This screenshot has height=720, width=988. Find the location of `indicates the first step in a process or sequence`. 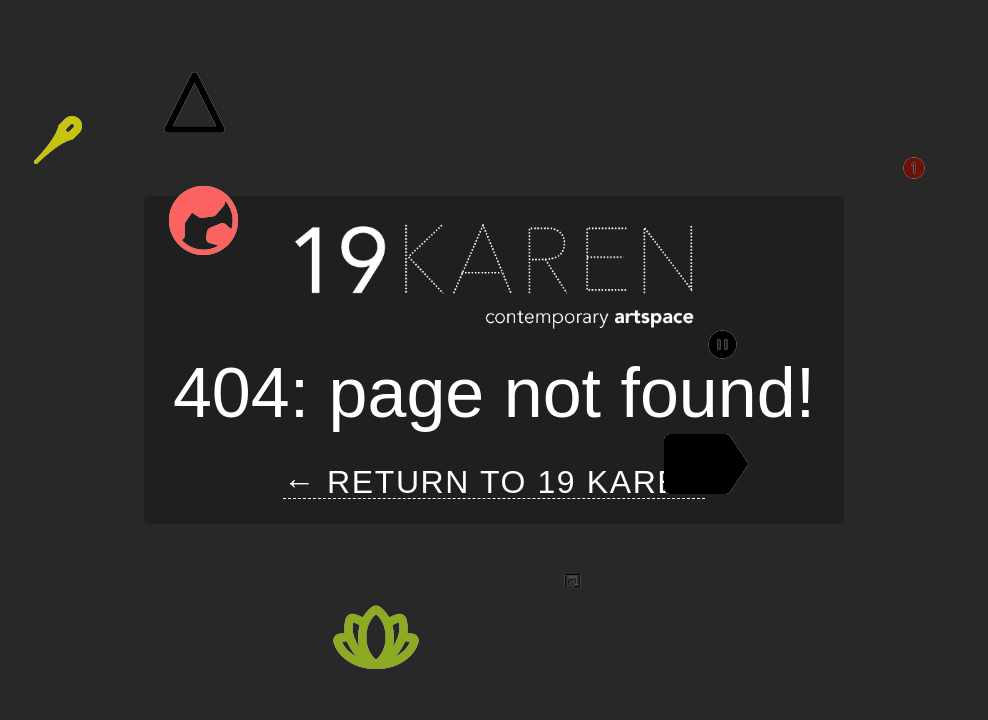

indicates the first step in a process or sequence is located at coordinates (914, 168).